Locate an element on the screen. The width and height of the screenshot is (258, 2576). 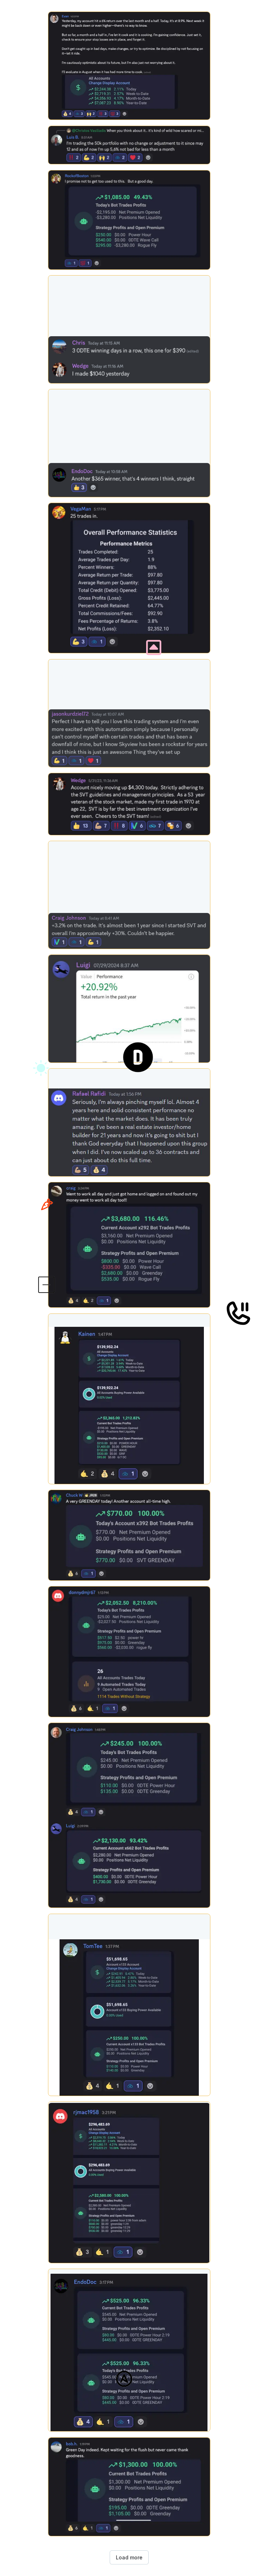
switch to light mode is located at coordinates (41, 1068).